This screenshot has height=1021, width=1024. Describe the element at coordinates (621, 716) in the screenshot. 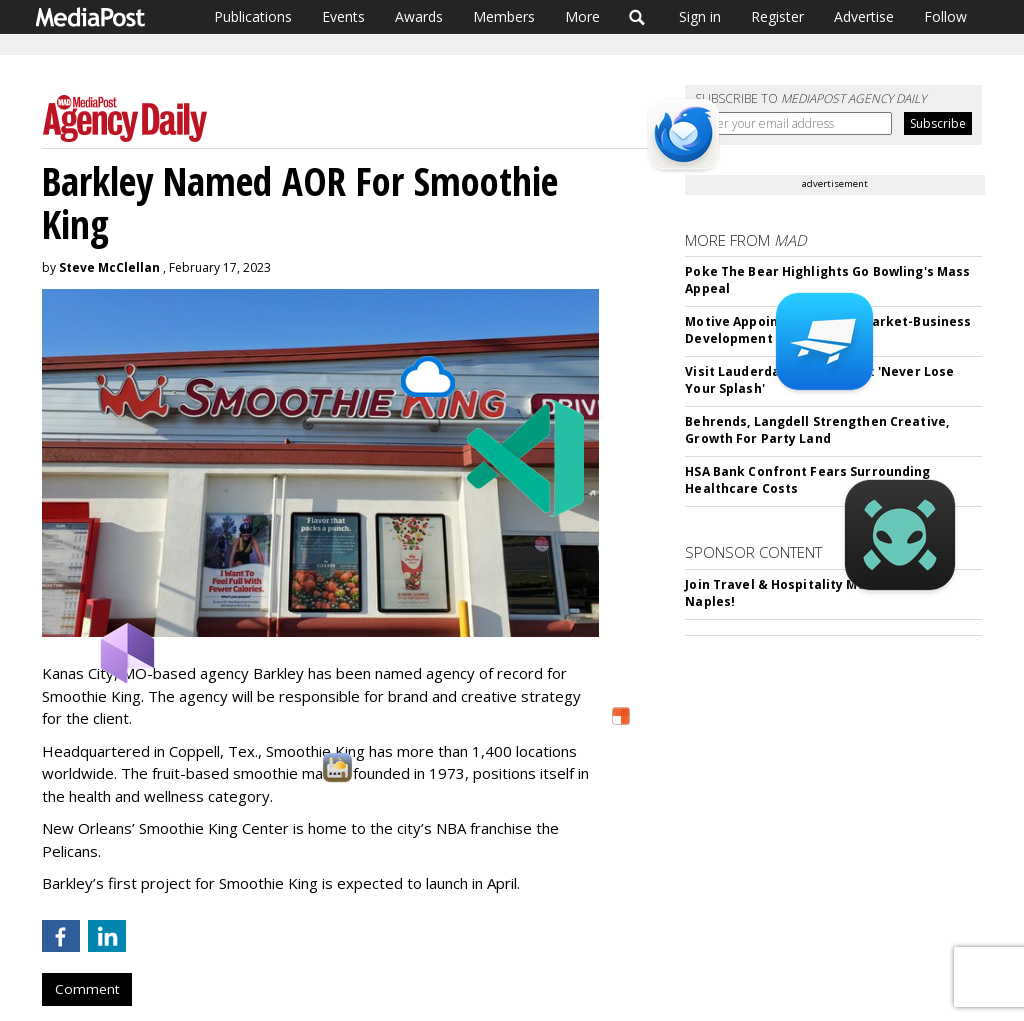

I see `switch to the bottom-left workspace` at that location.